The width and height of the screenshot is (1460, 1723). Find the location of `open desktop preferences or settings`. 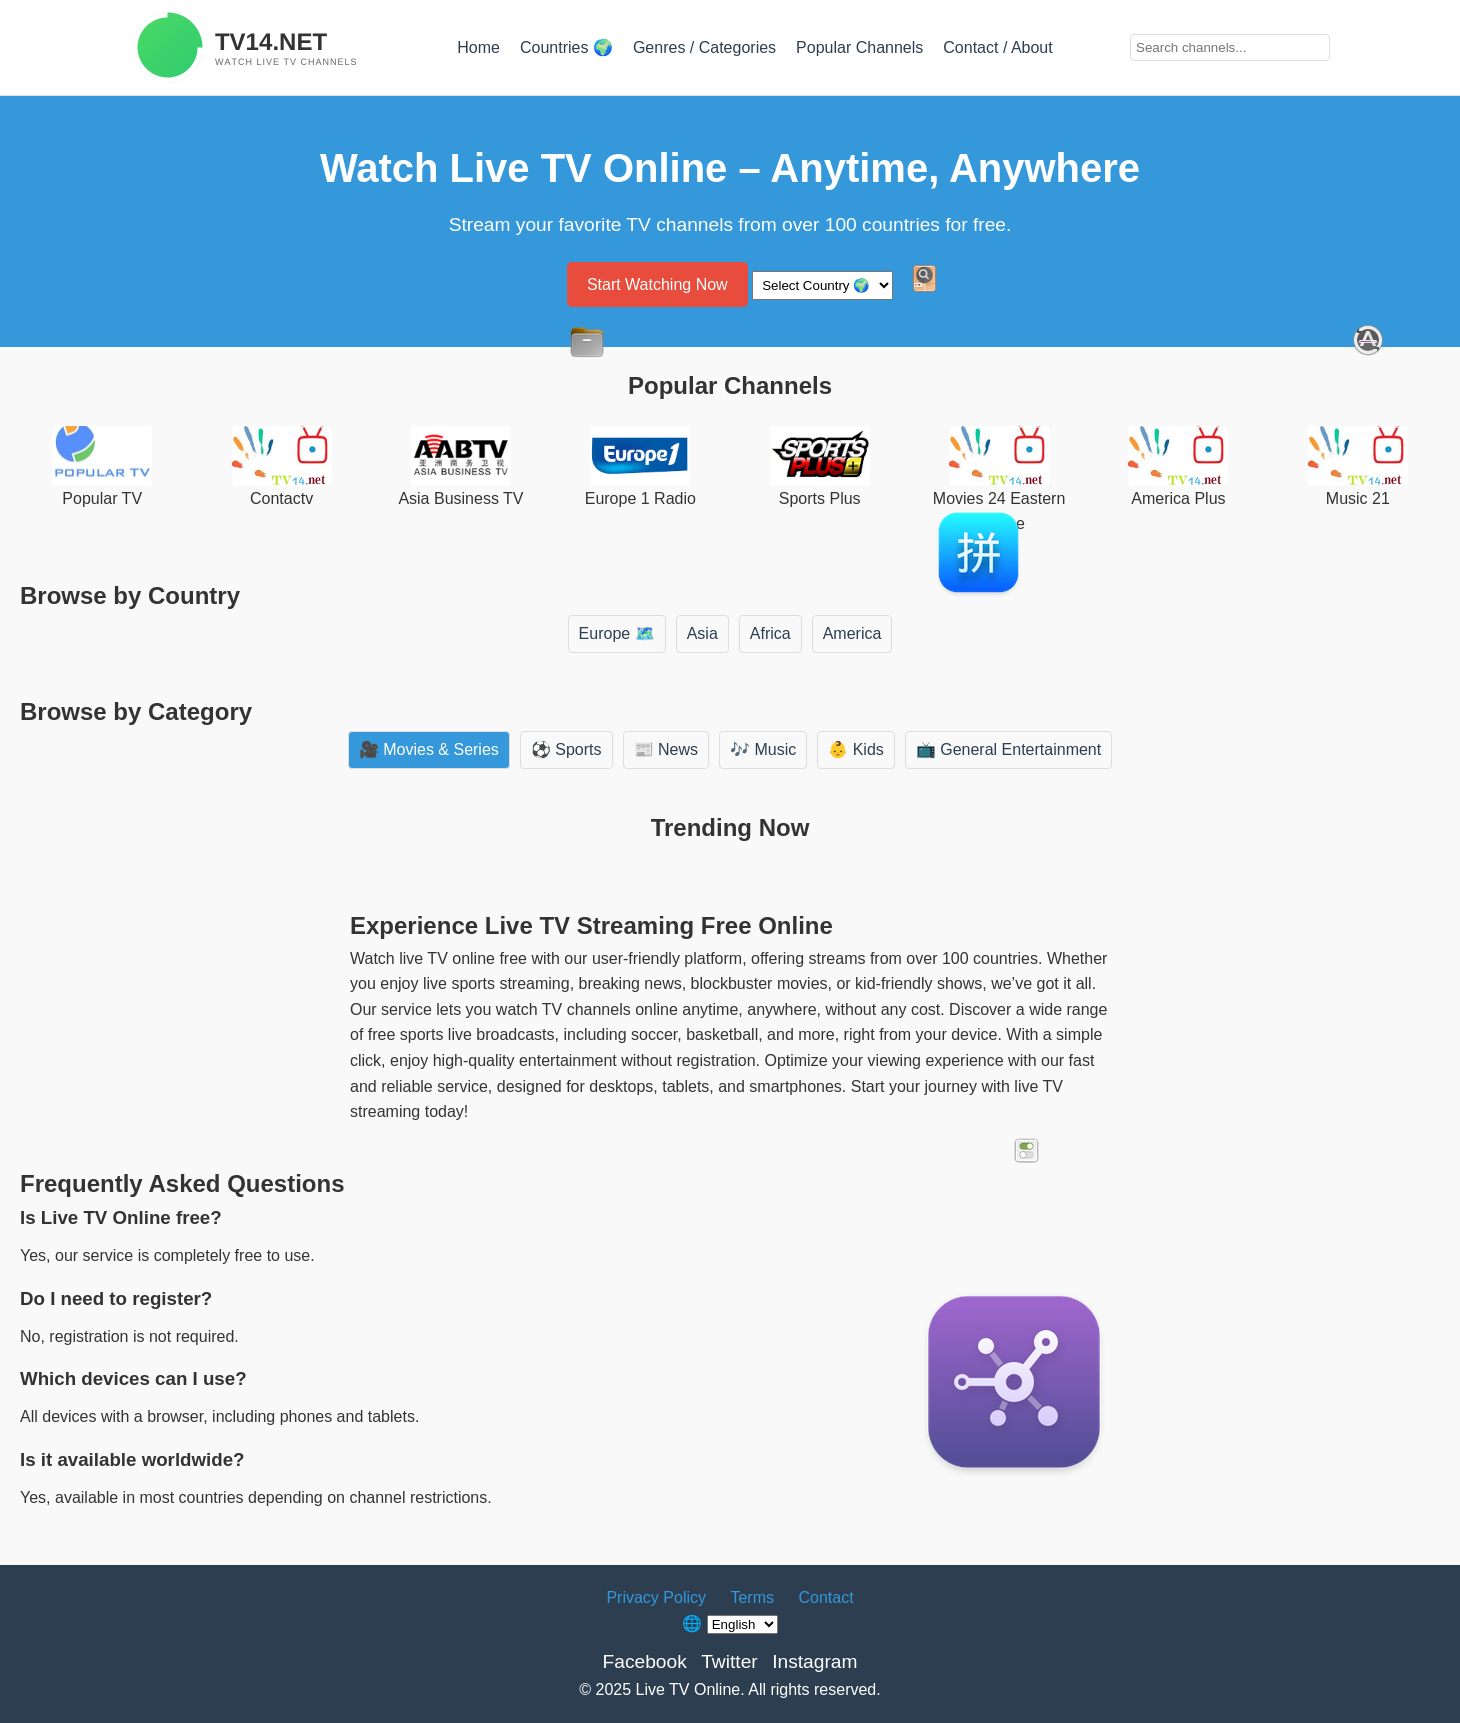

open desktop preferences or settings is located at coordinates (1026, 1150).